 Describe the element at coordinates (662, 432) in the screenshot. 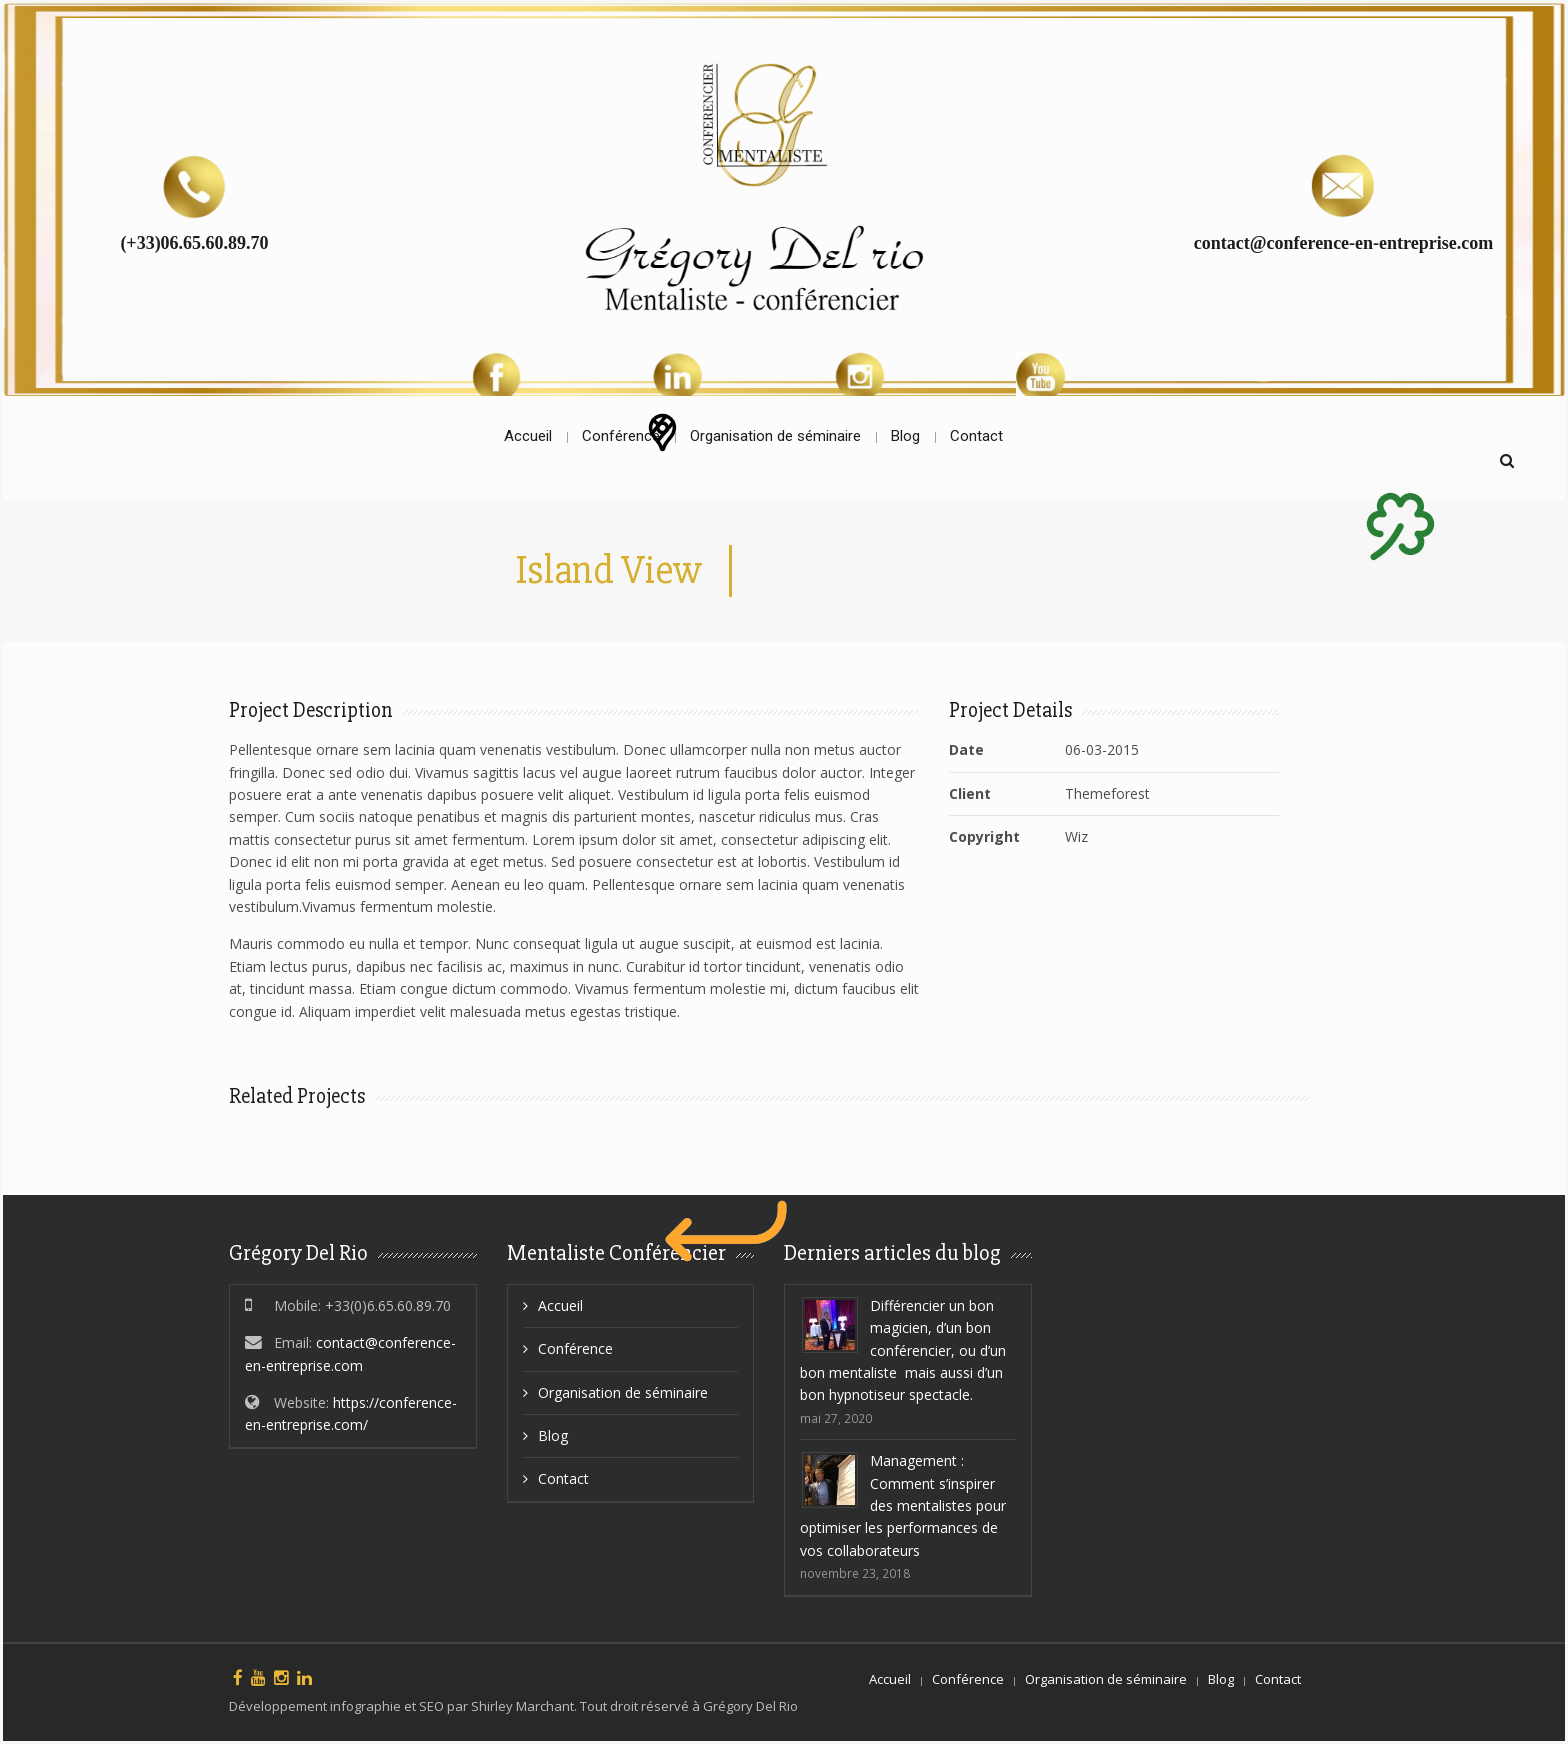

I see `open google maps` at that location.